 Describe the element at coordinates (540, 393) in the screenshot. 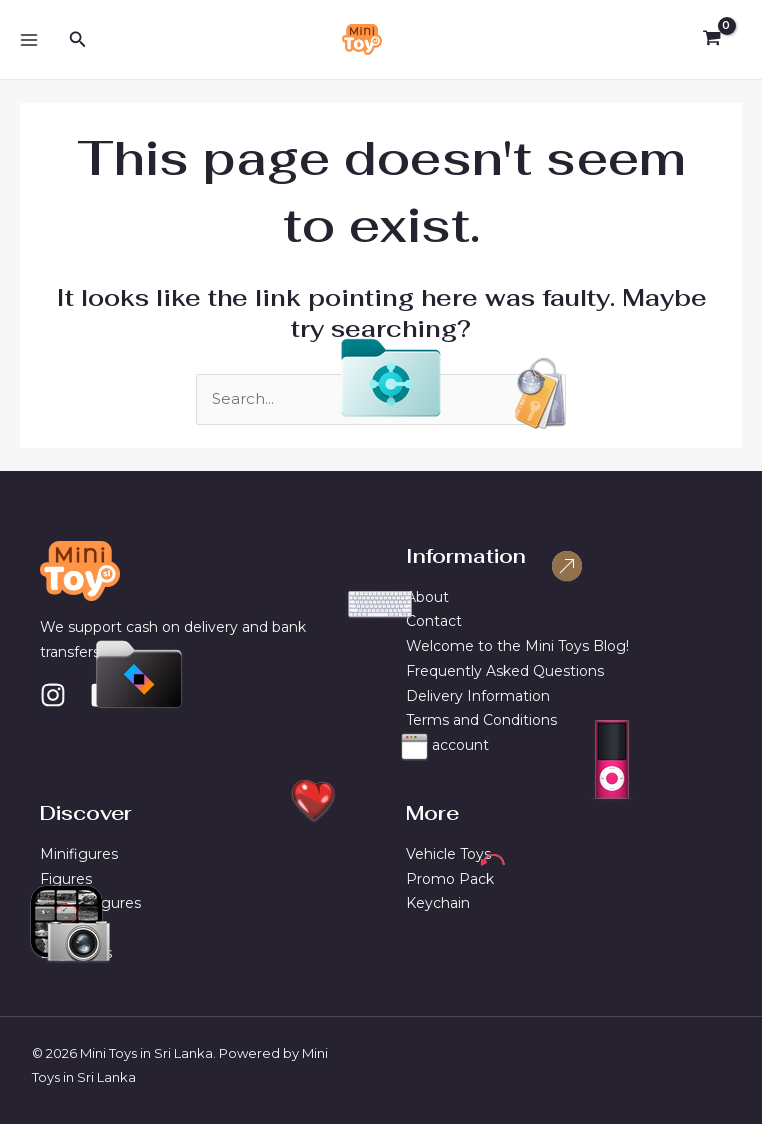

I see `view and manage kerberos authentication tickets` at that location.